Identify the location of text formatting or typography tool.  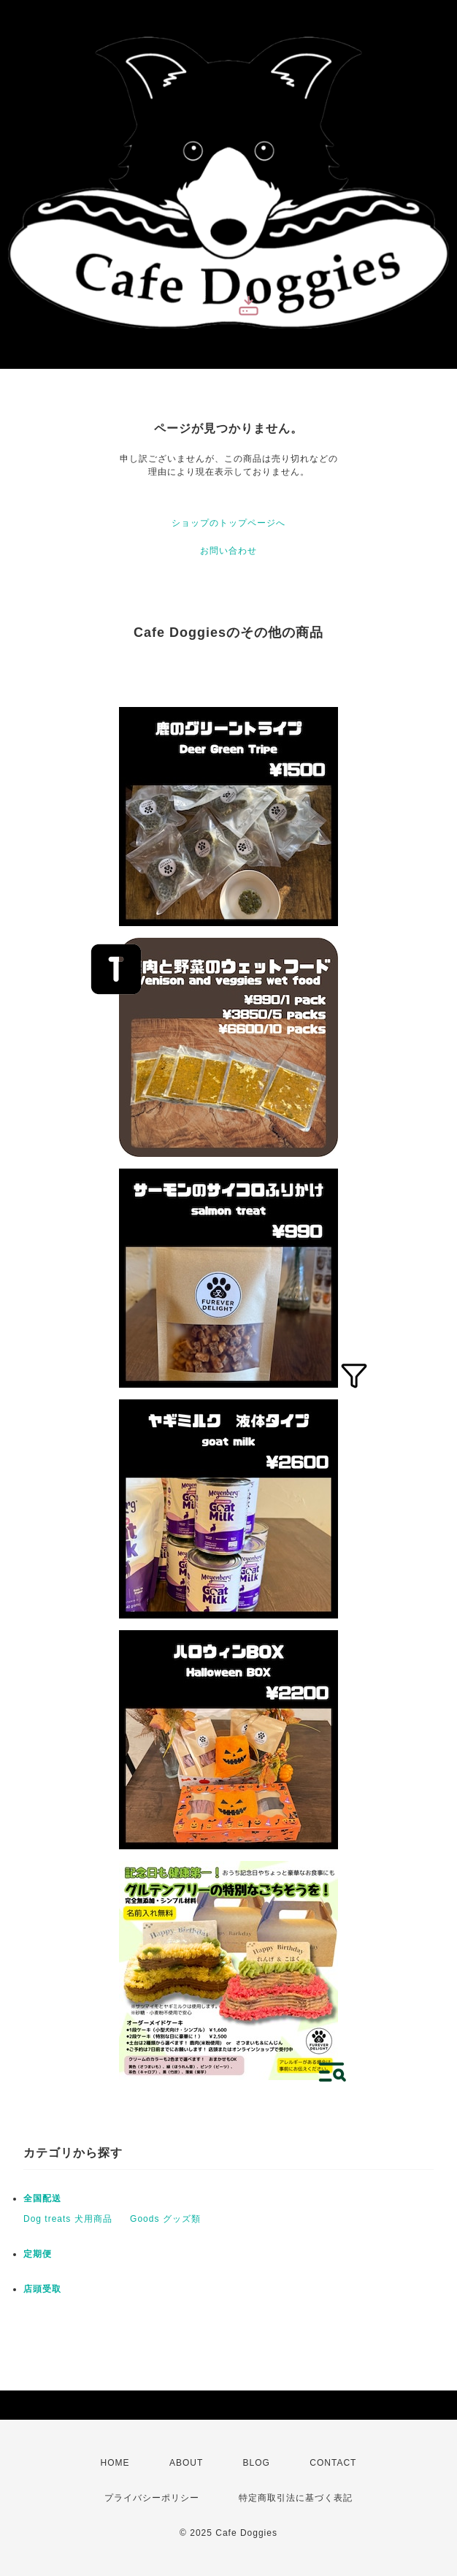
(116, 969).